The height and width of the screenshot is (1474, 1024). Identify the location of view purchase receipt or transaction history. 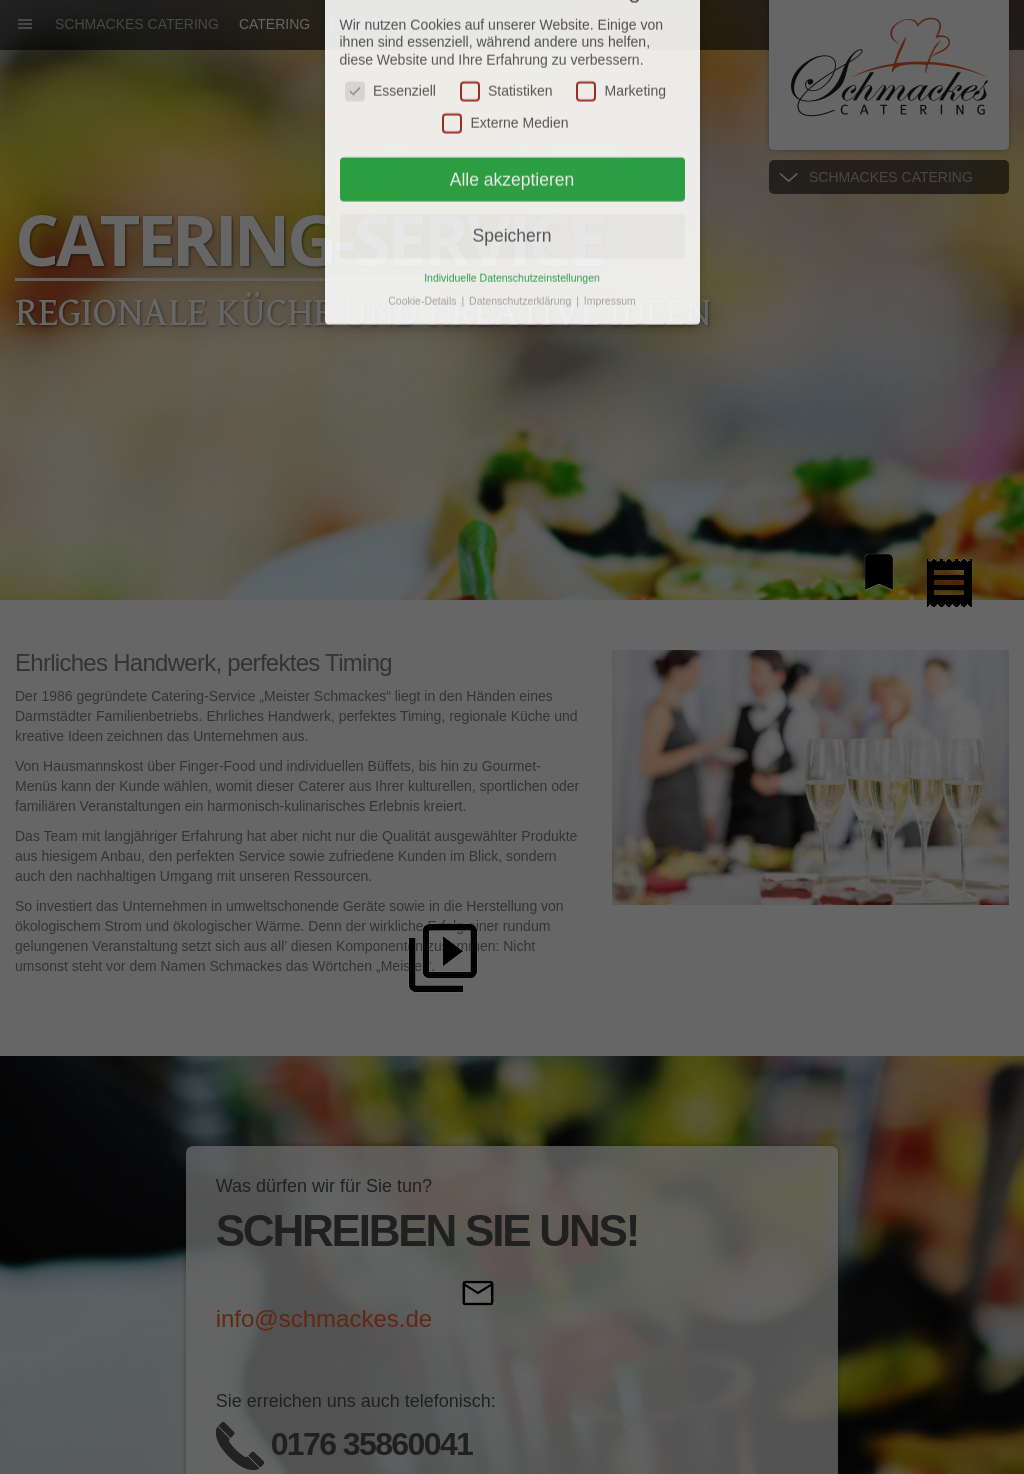
(949, 583).